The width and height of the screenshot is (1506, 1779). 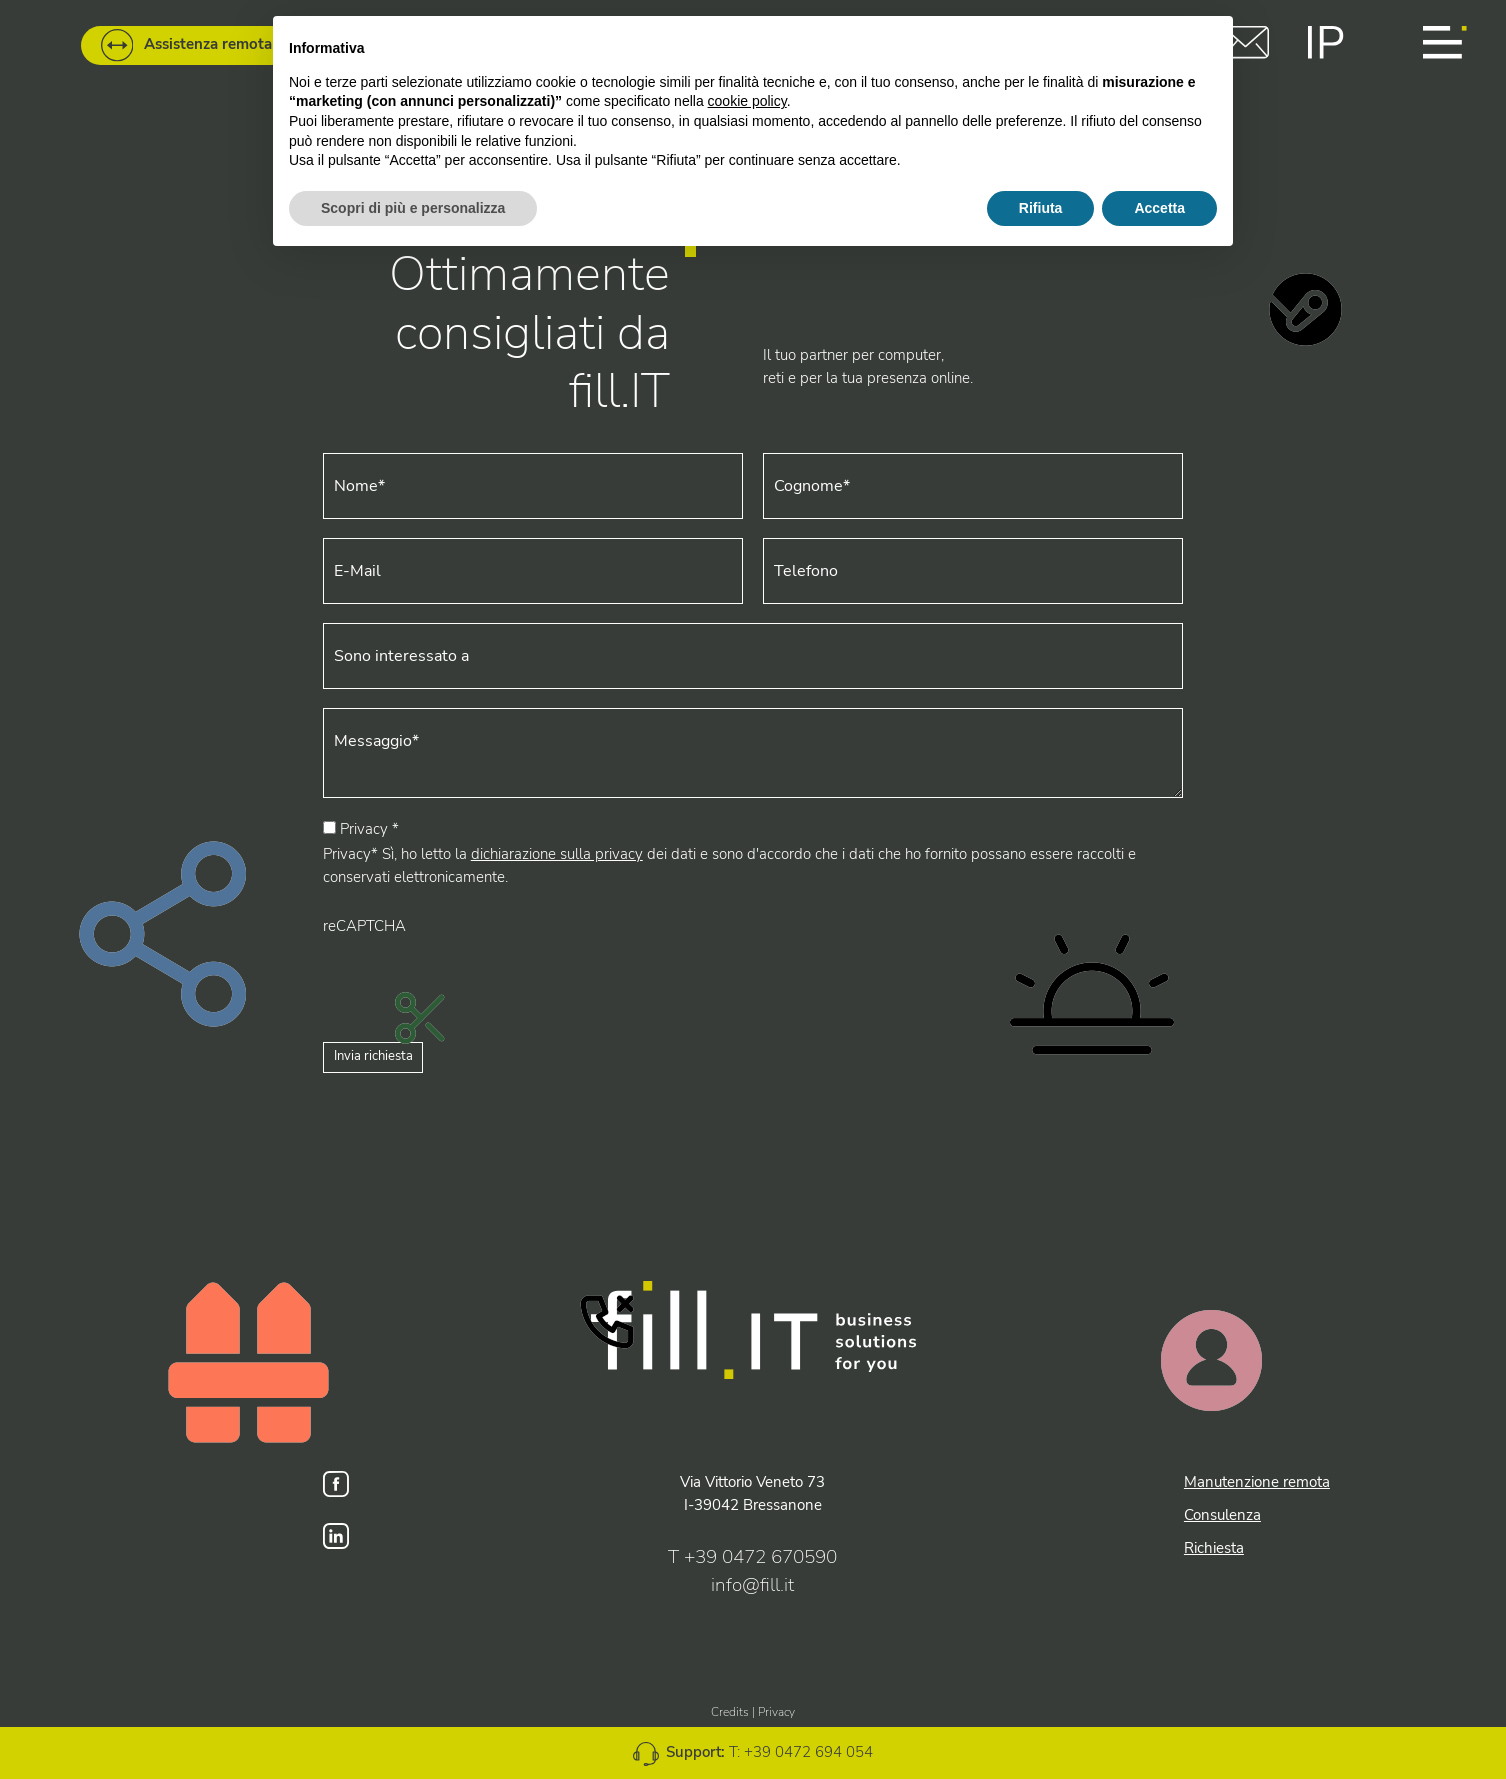 What do you see at coordinates (1305, 309) in the screenshot?
I see `open the Steam gaming platform` at bounding box center [1305, 309].